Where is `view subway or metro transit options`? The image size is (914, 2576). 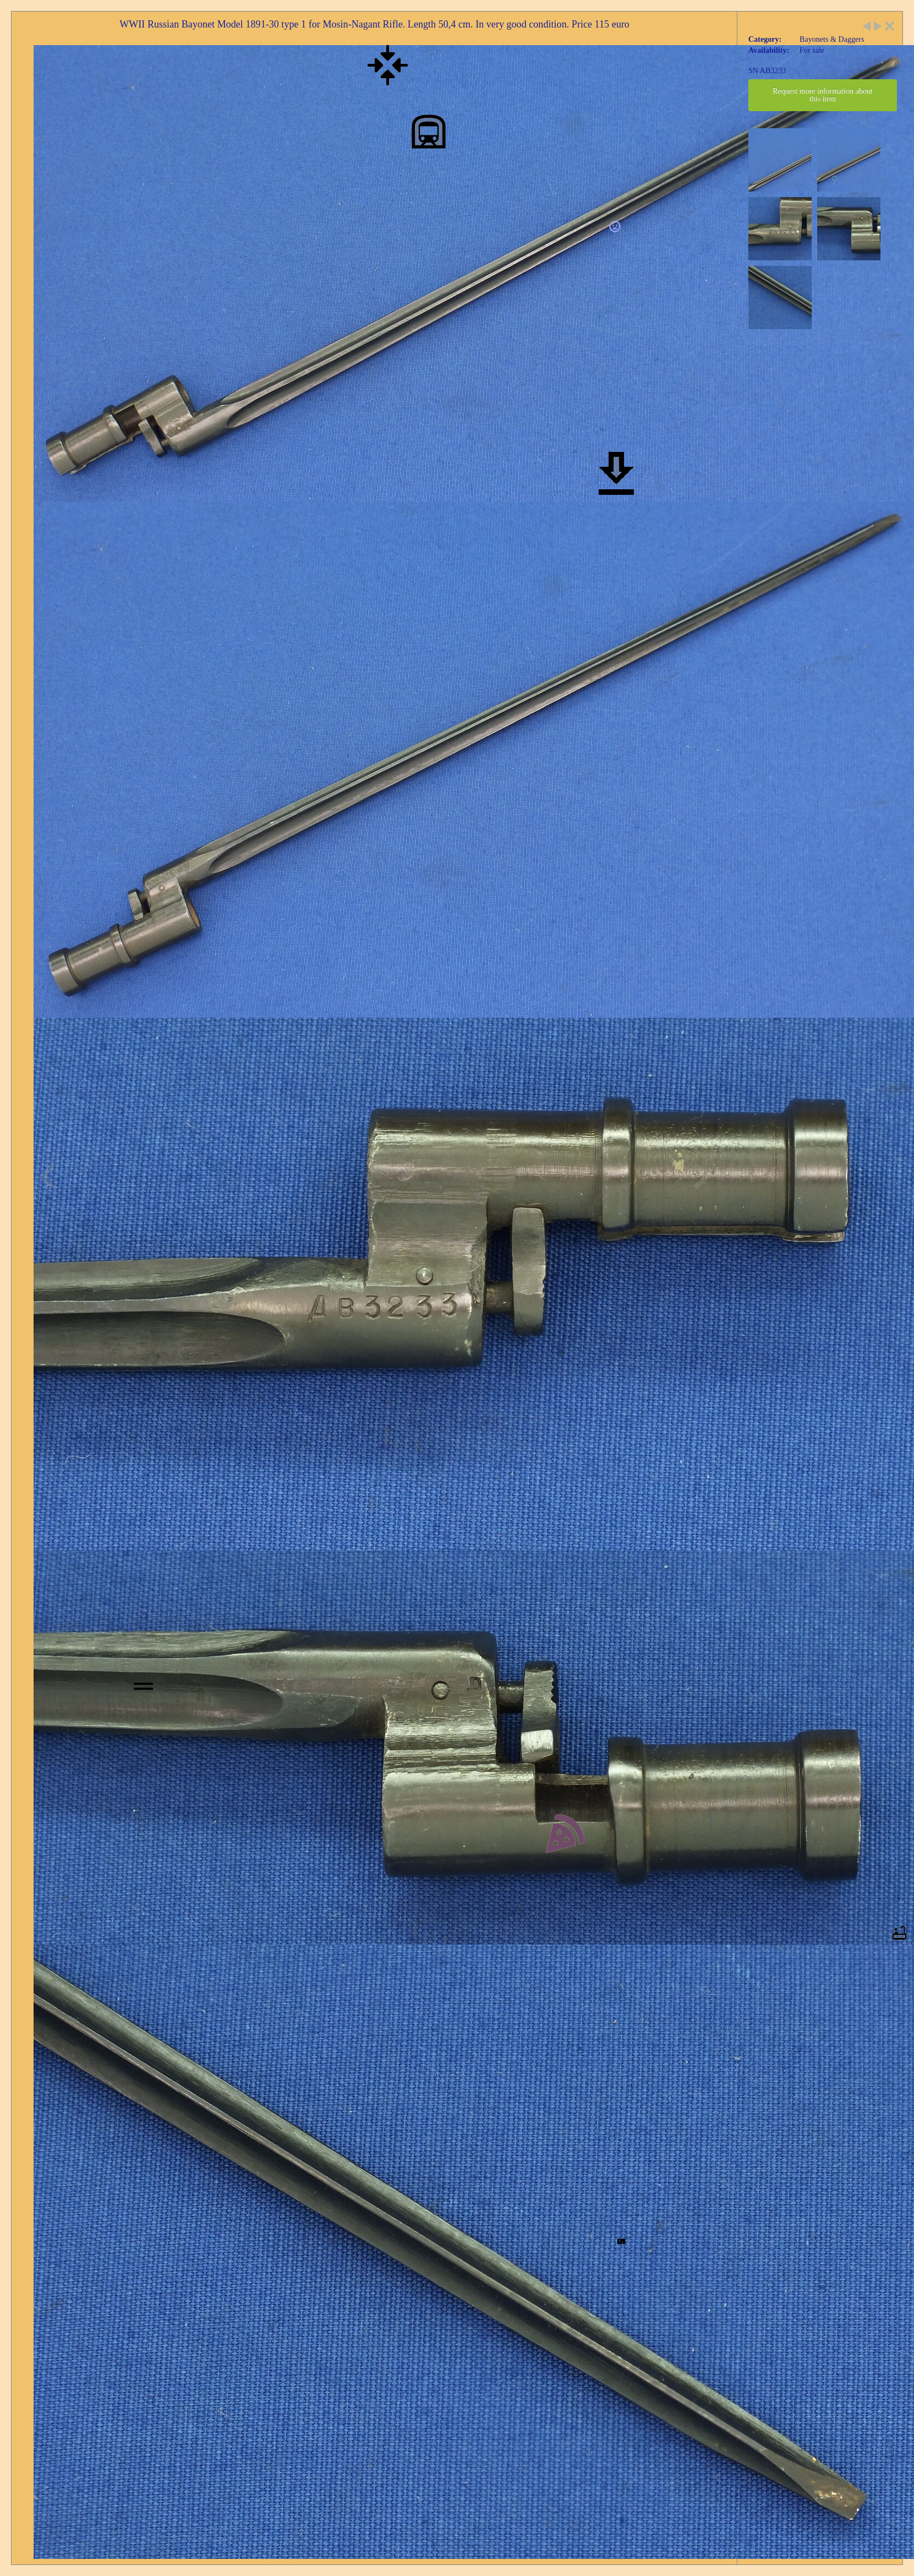
view subway or metro transit options is located at coordinates (429, 132).